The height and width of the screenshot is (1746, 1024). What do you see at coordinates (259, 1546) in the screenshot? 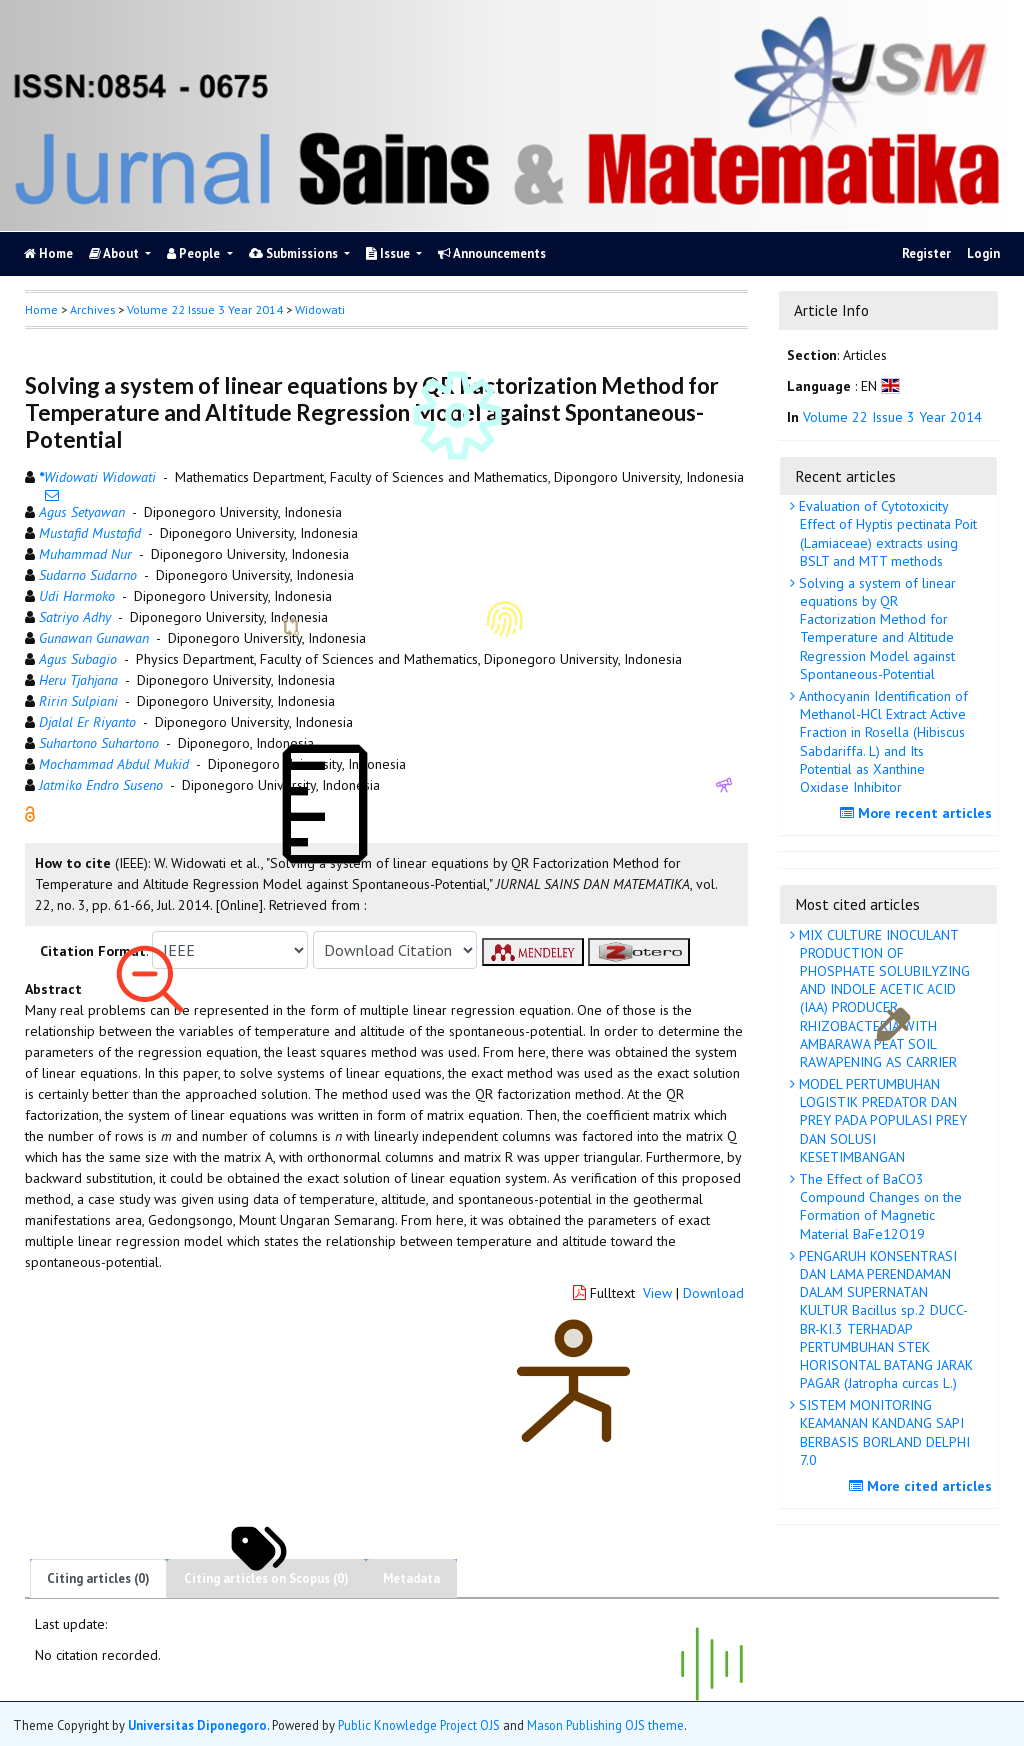
I see `manage tags or labels` at bounding box center [259, 1546].